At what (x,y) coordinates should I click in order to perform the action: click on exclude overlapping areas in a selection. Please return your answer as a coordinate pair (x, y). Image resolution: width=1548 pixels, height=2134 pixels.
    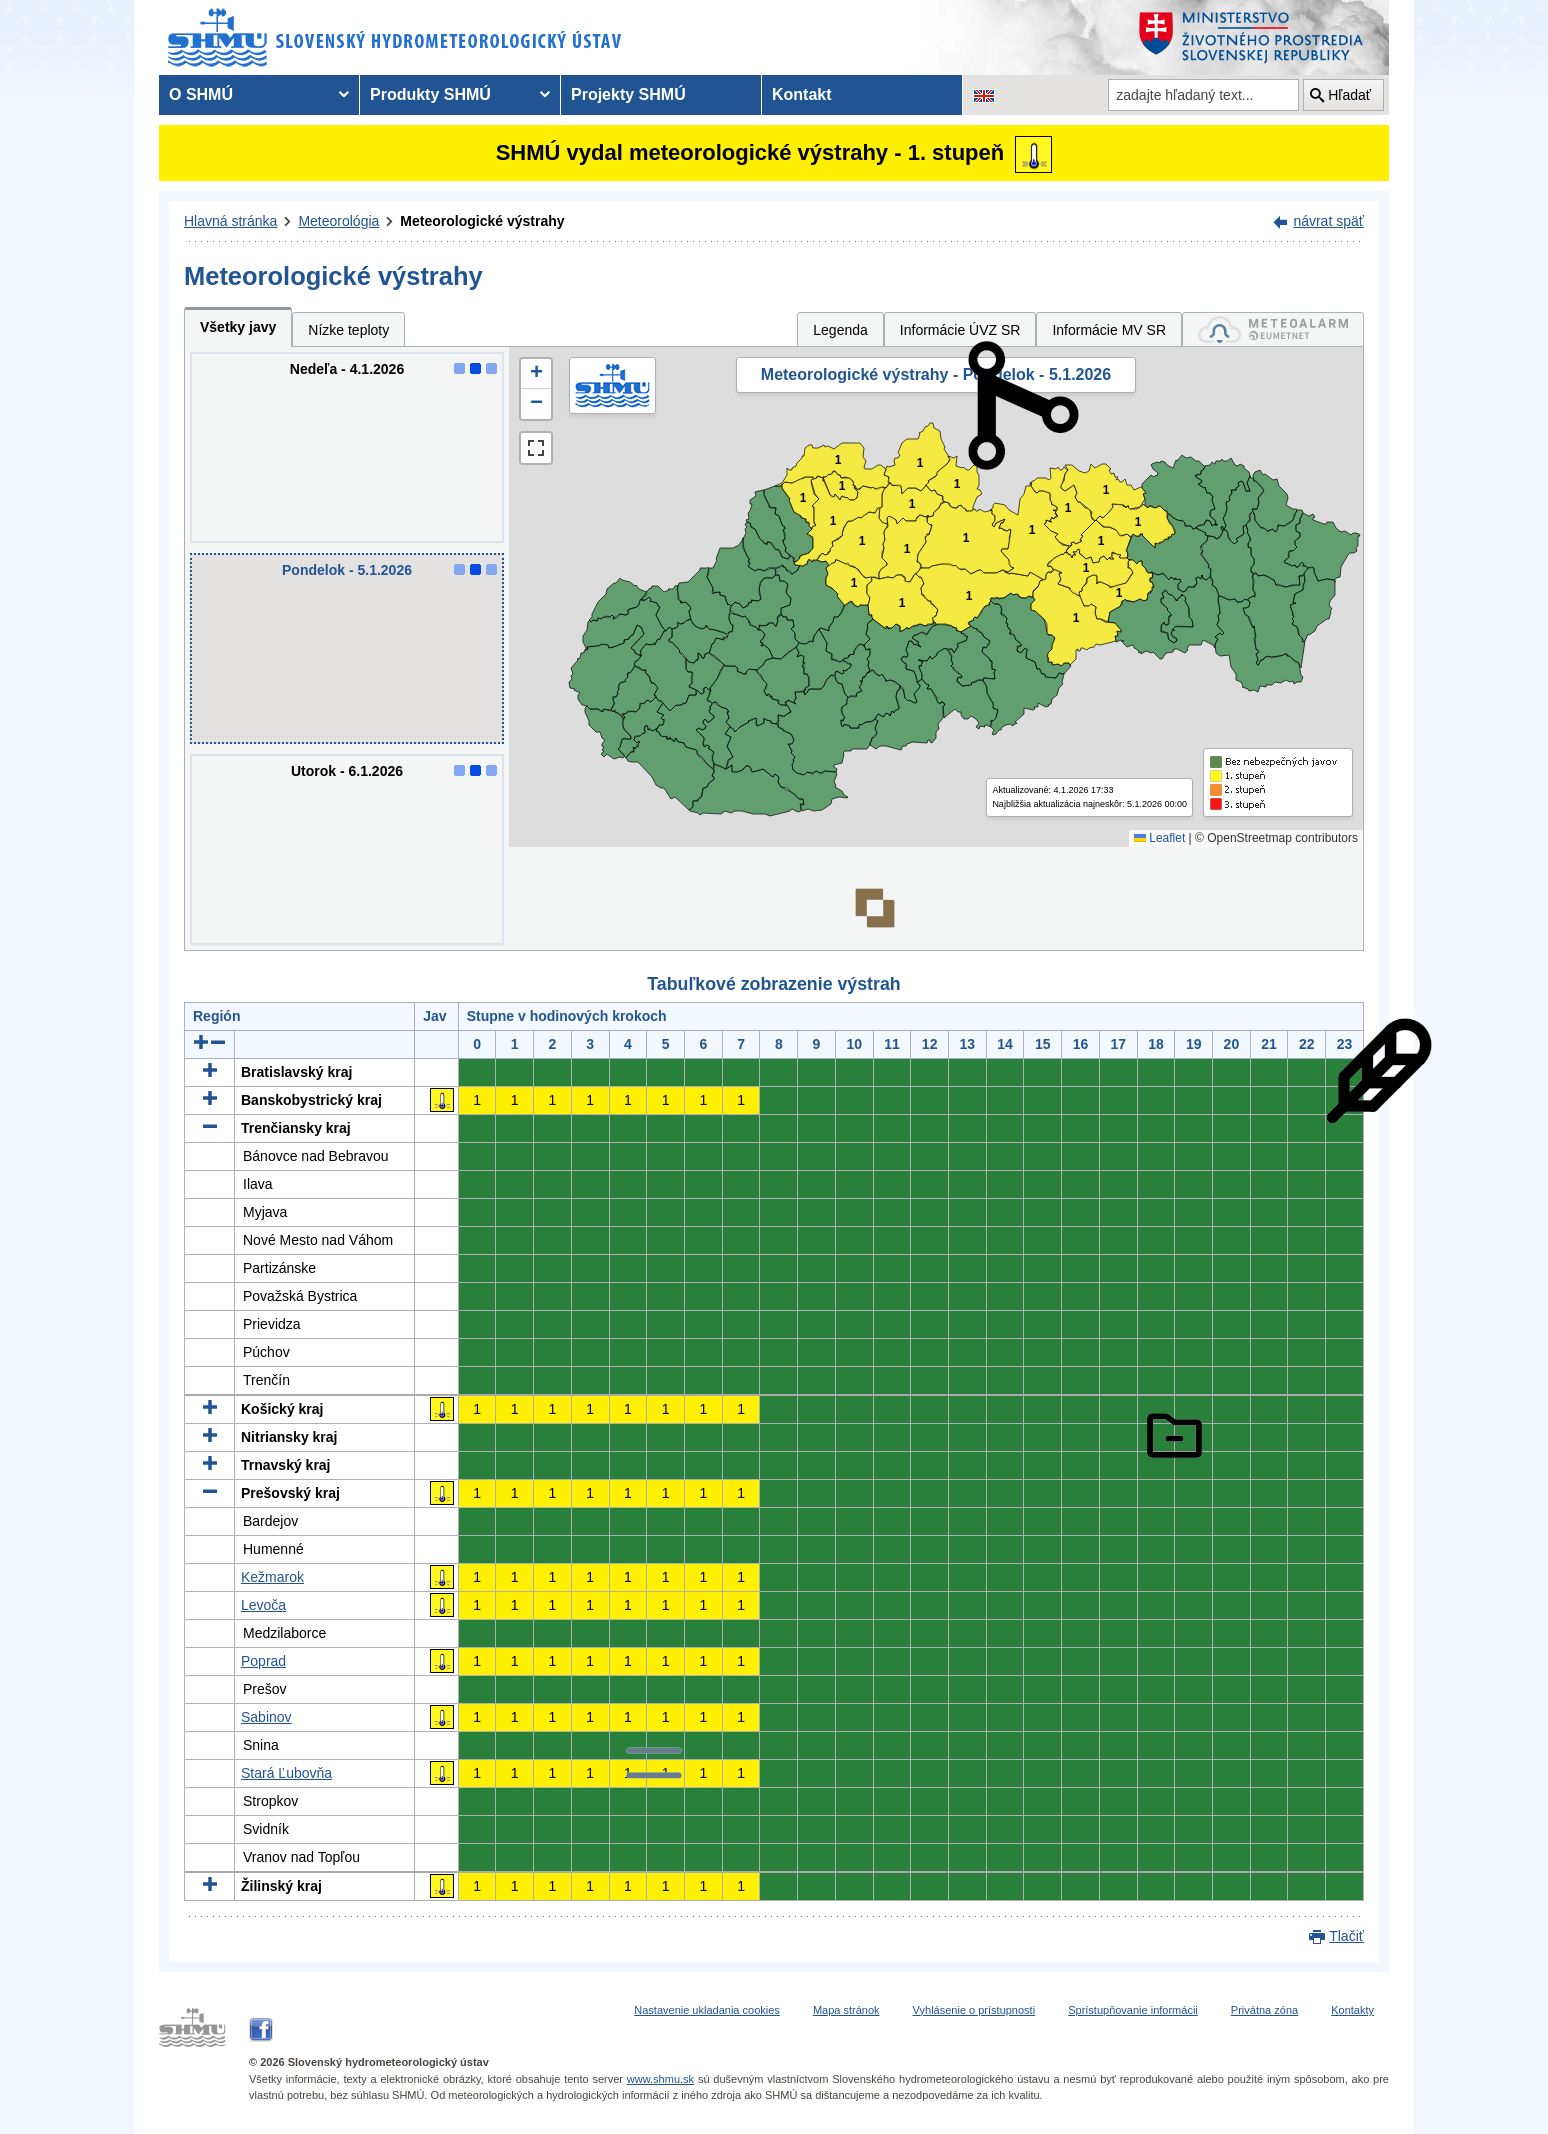
    Looking at the image, I should click on (875, 908).